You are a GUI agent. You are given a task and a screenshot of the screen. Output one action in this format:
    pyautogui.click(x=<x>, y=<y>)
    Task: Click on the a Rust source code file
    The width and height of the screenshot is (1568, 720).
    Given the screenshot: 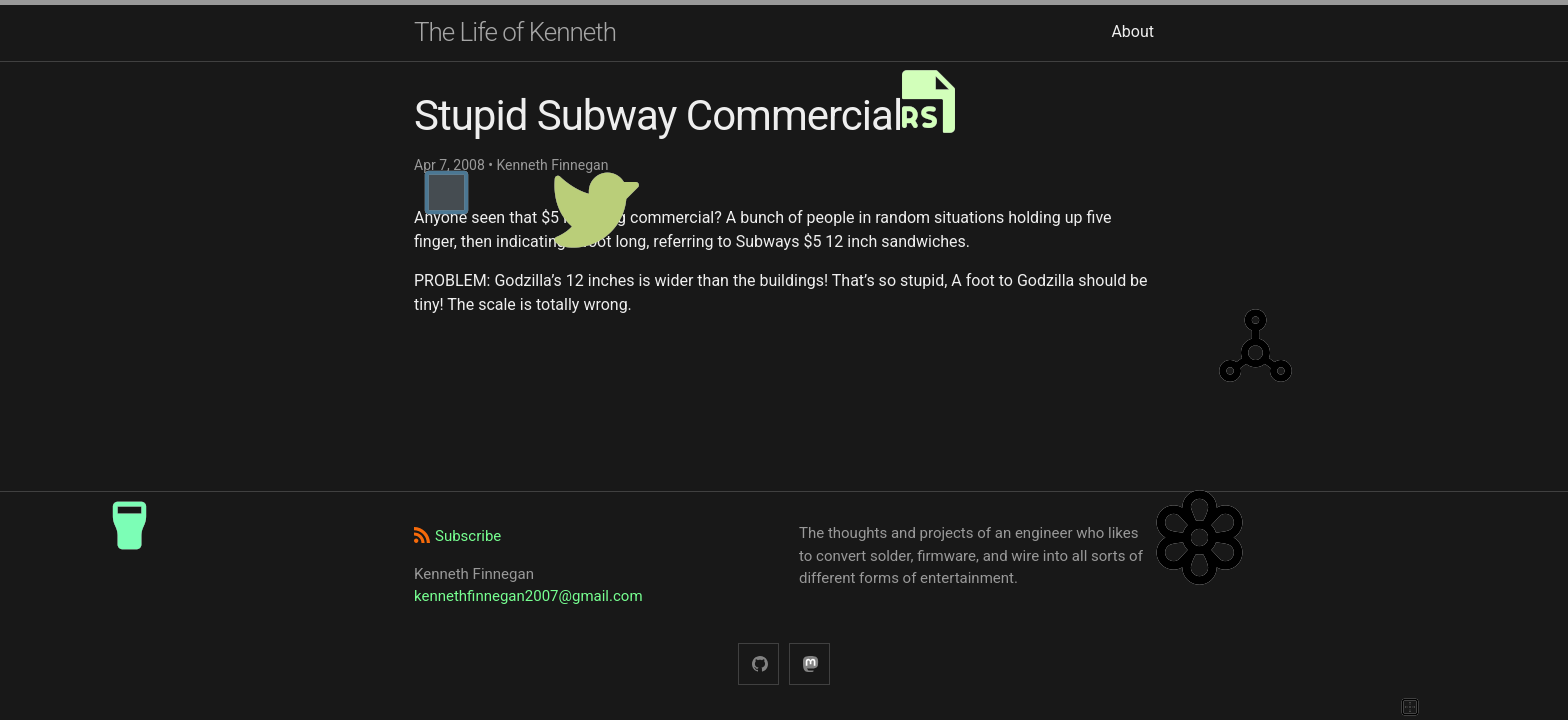 What is the action you would take?
    pyautogui.click(x=928, y=101)
    